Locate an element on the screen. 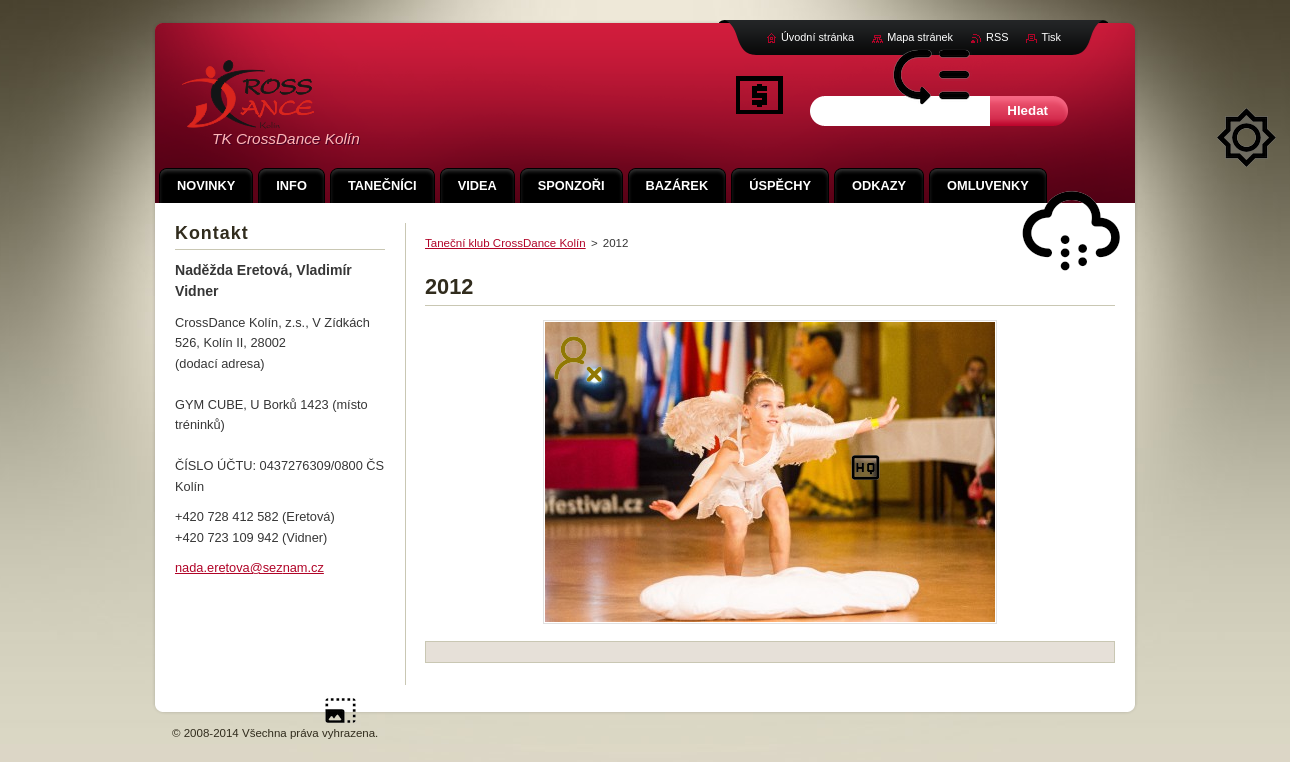  toggle high quality video or audio playback is located at coordinates (865, 467).